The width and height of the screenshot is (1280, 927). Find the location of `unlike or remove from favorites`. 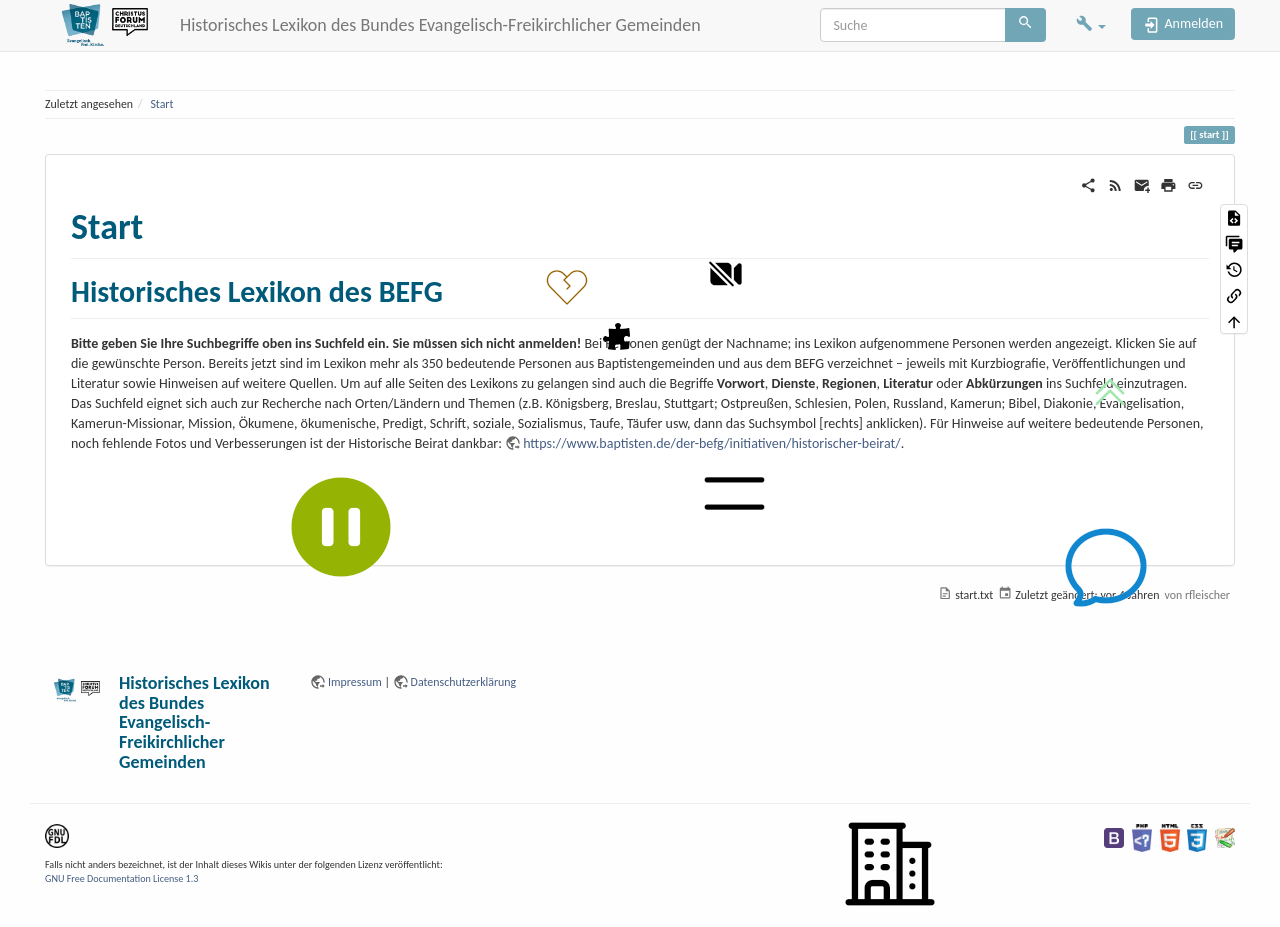

unlike or remove from favorites is located at coordinates (567, 286).